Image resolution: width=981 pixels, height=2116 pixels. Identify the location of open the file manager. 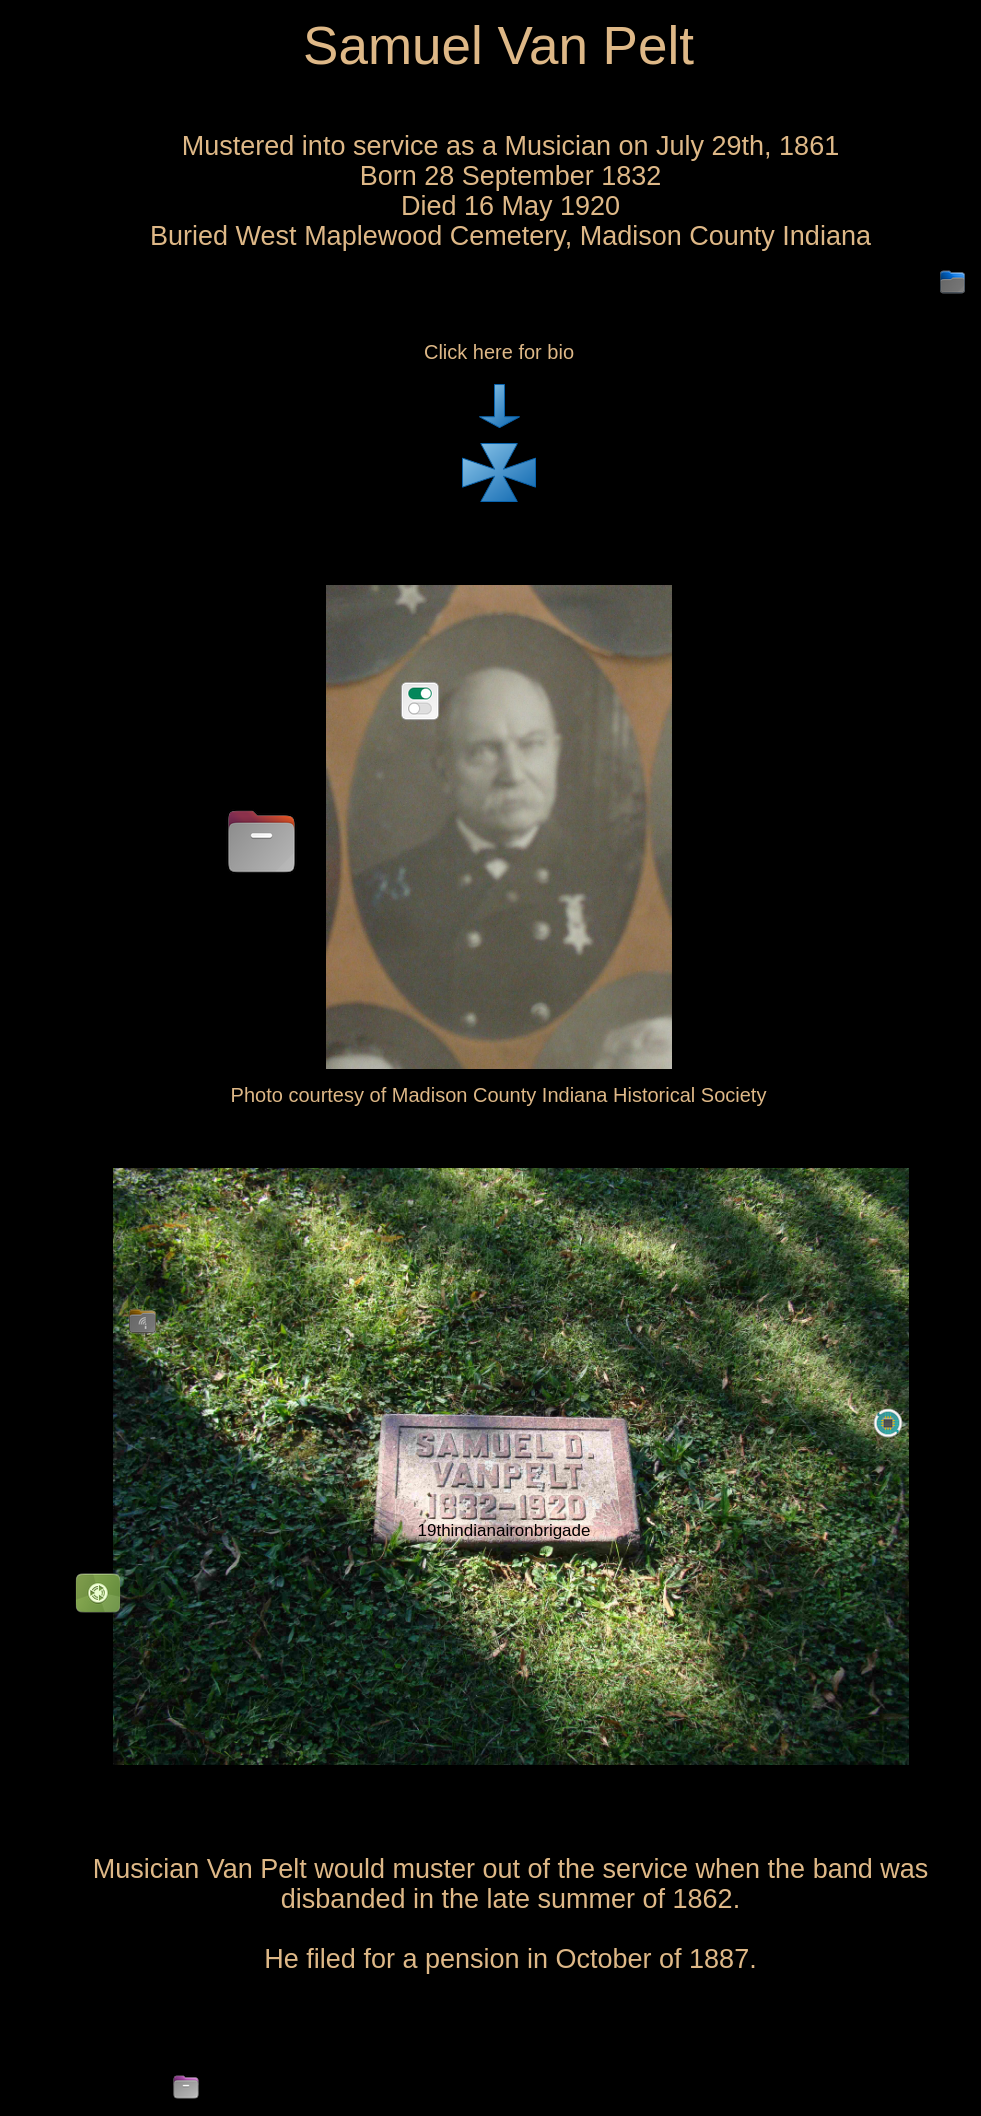
(261, 841).